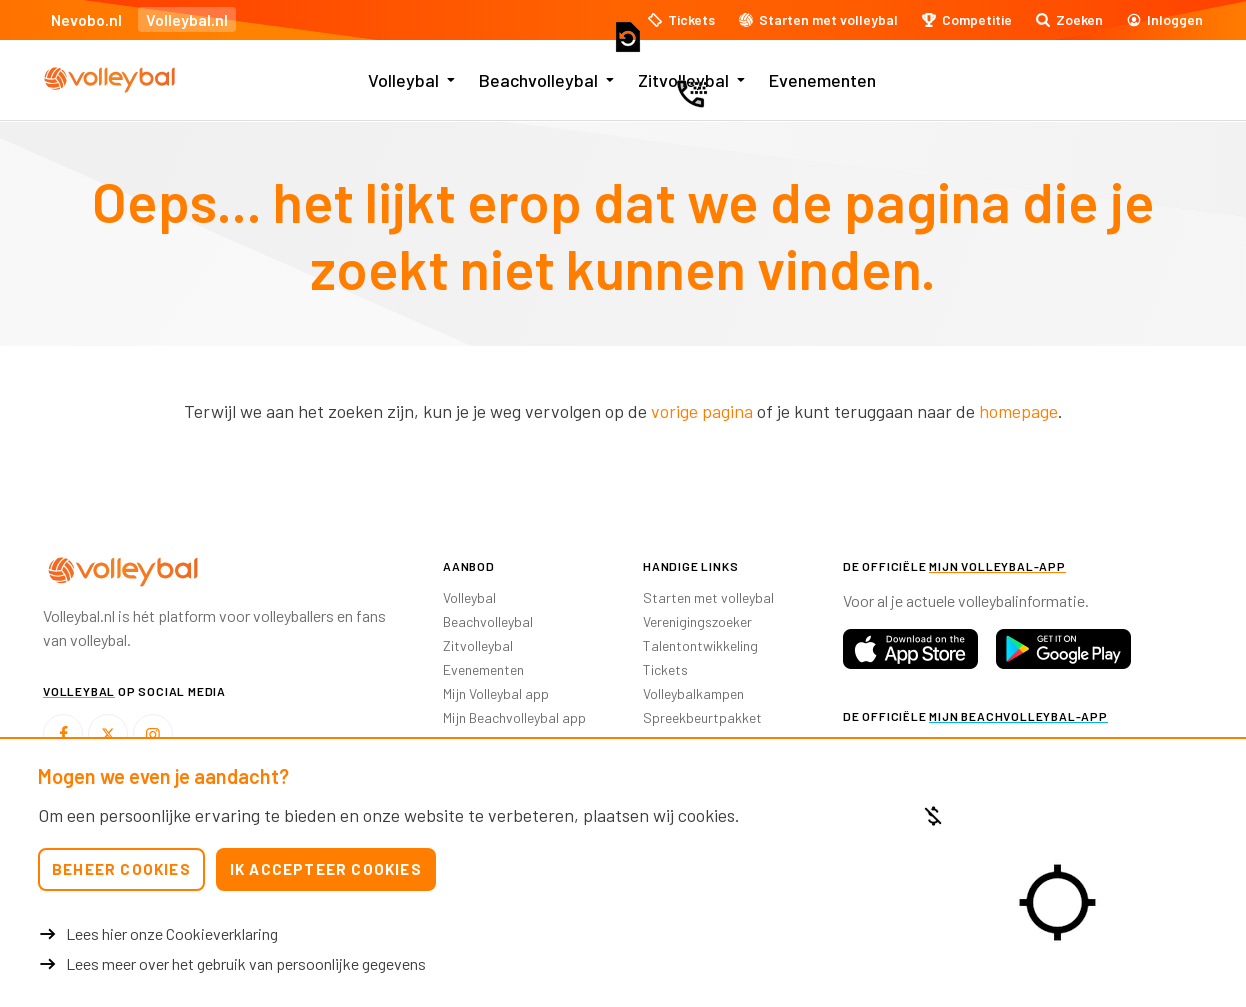  Describe the element at coordinates (628, 37) in the screenshot. I see `restore a previous version of a document` at that location.